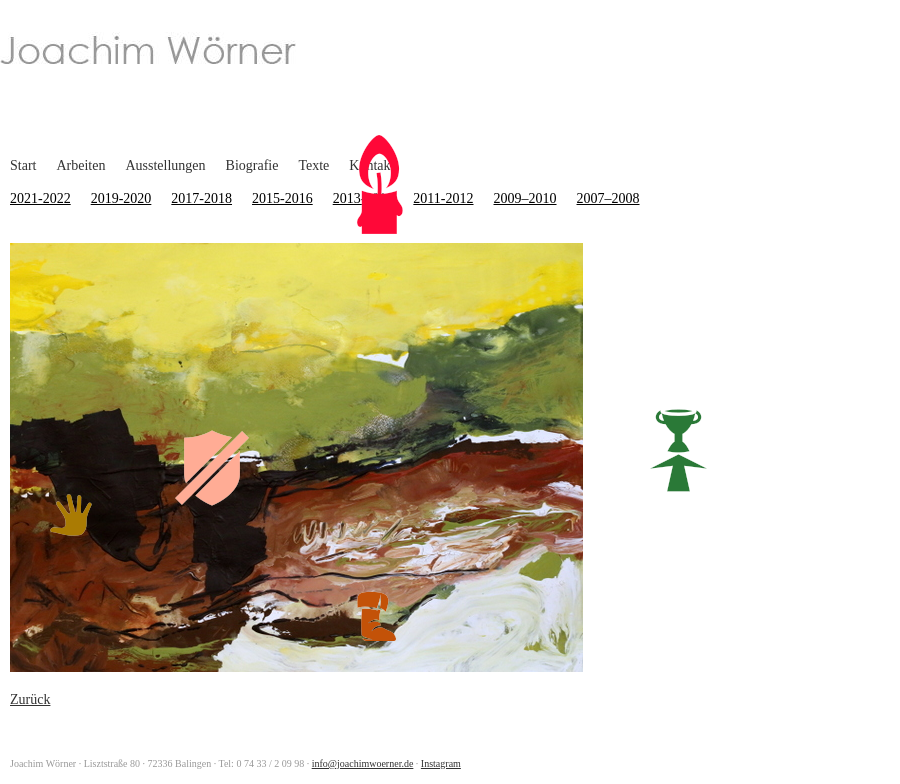 Image resolution: width=900 pixels, height=784 pixels. I want to click on tap to interact or grab an object, so click(71, 515).